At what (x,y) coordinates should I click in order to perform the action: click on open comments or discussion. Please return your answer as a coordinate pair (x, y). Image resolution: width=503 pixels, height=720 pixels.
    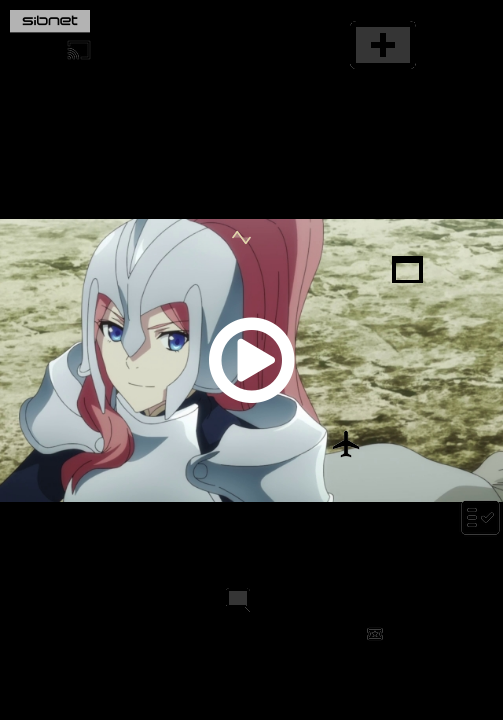
    Looking at the image, I should click on (238, 600).